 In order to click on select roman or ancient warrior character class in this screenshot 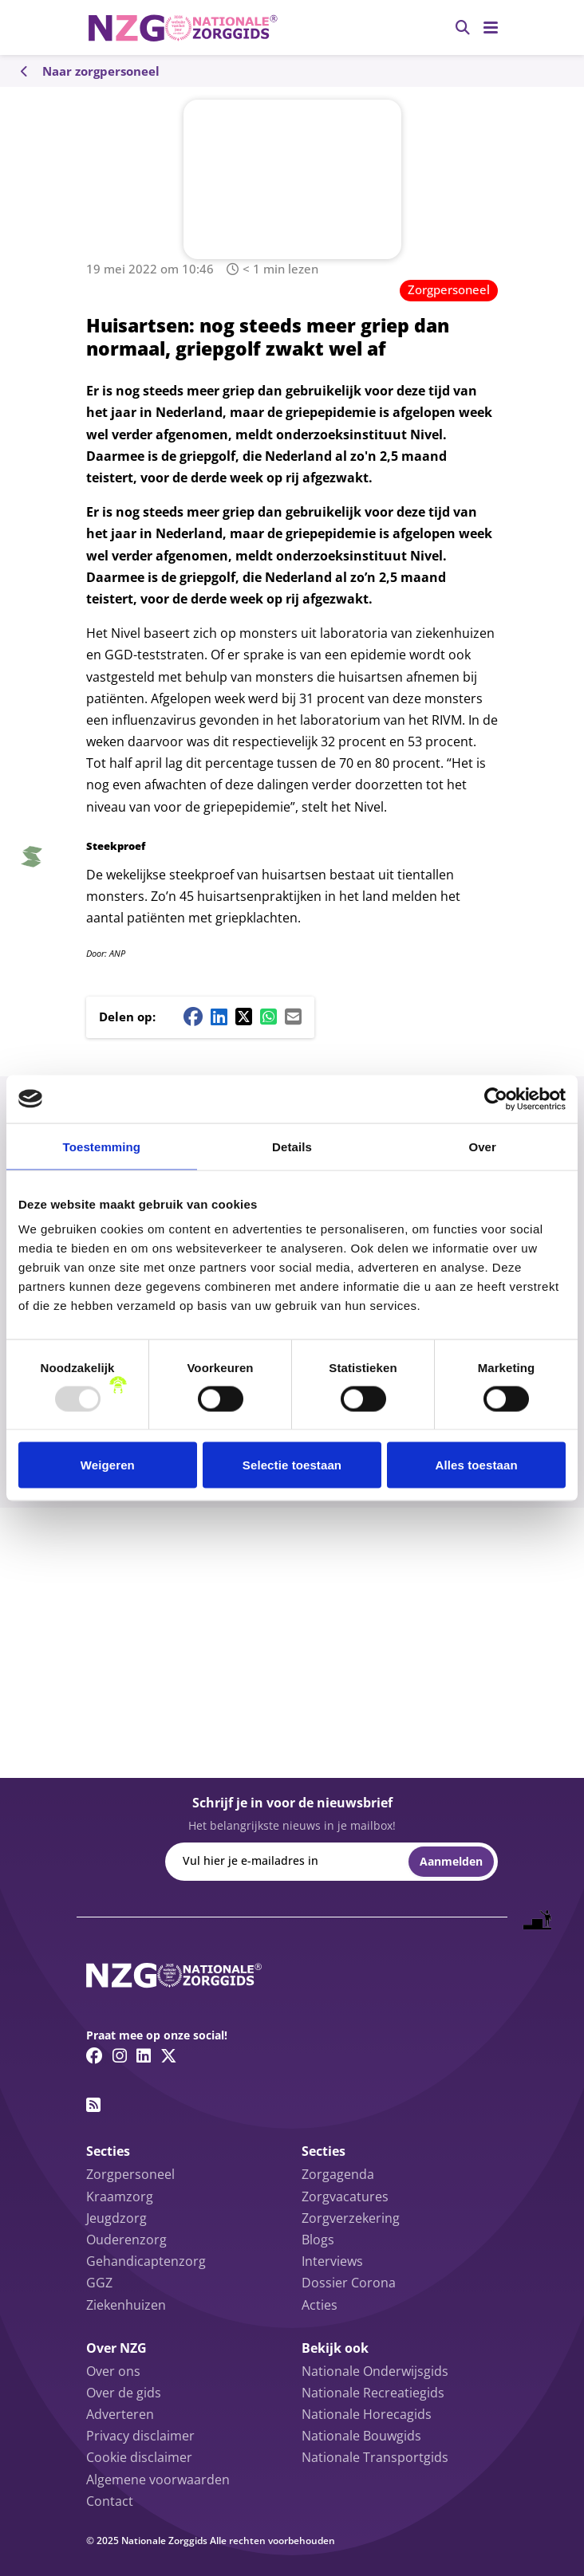, I will do `click(118, 1385)`.